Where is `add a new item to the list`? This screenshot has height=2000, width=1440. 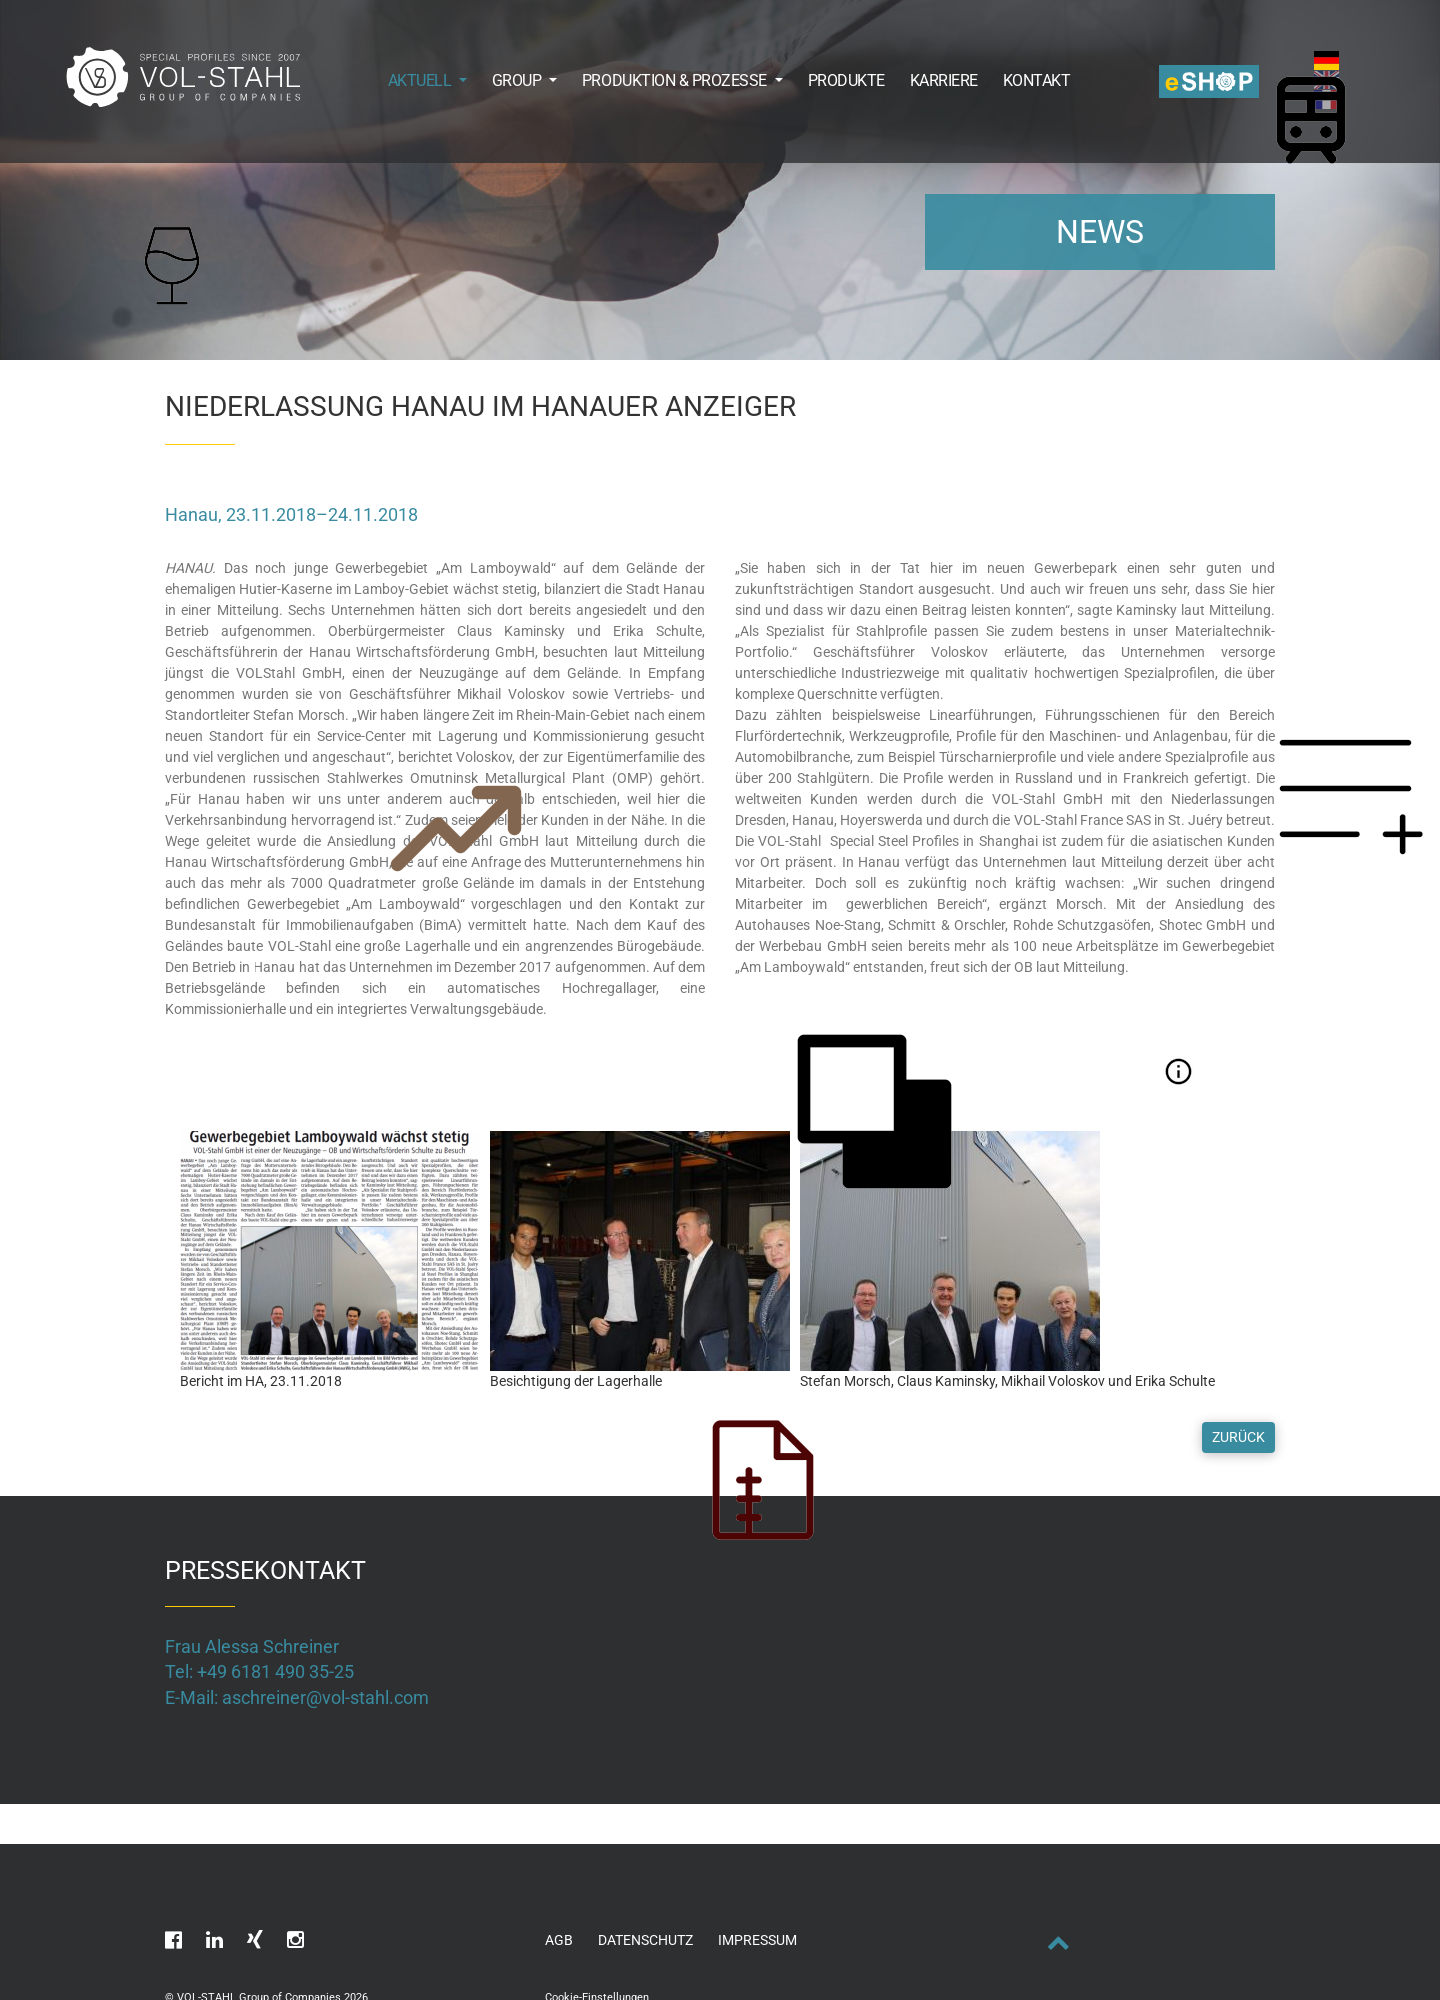 add a new item to the list is located at coordinates (1345, 788).